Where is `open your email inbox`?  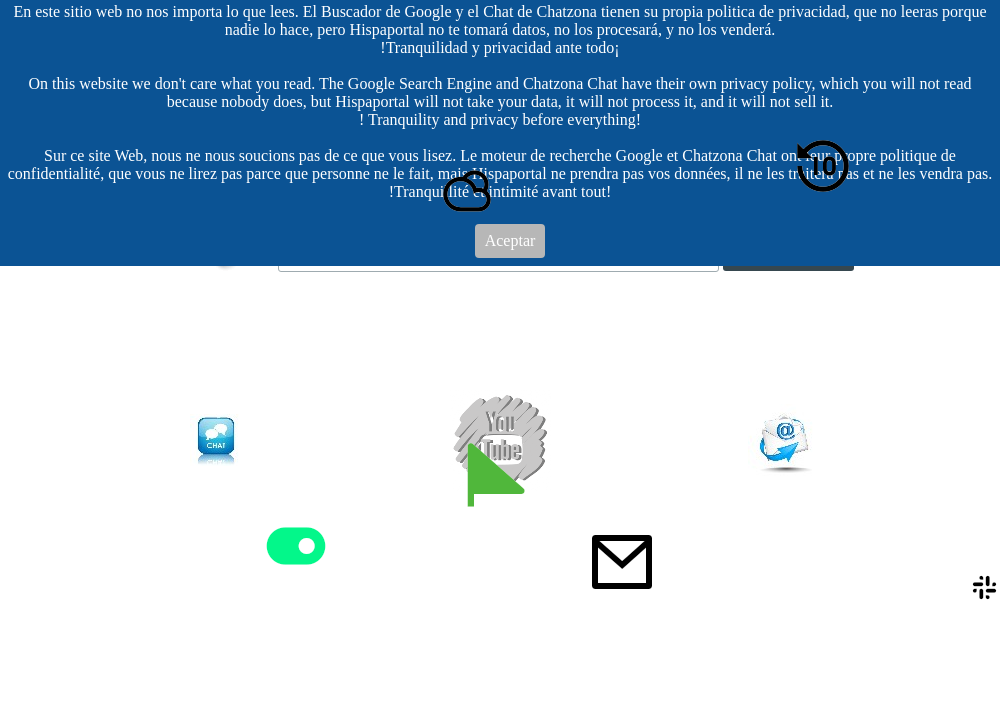
open your email inbox is located at coordinates (622, 562).